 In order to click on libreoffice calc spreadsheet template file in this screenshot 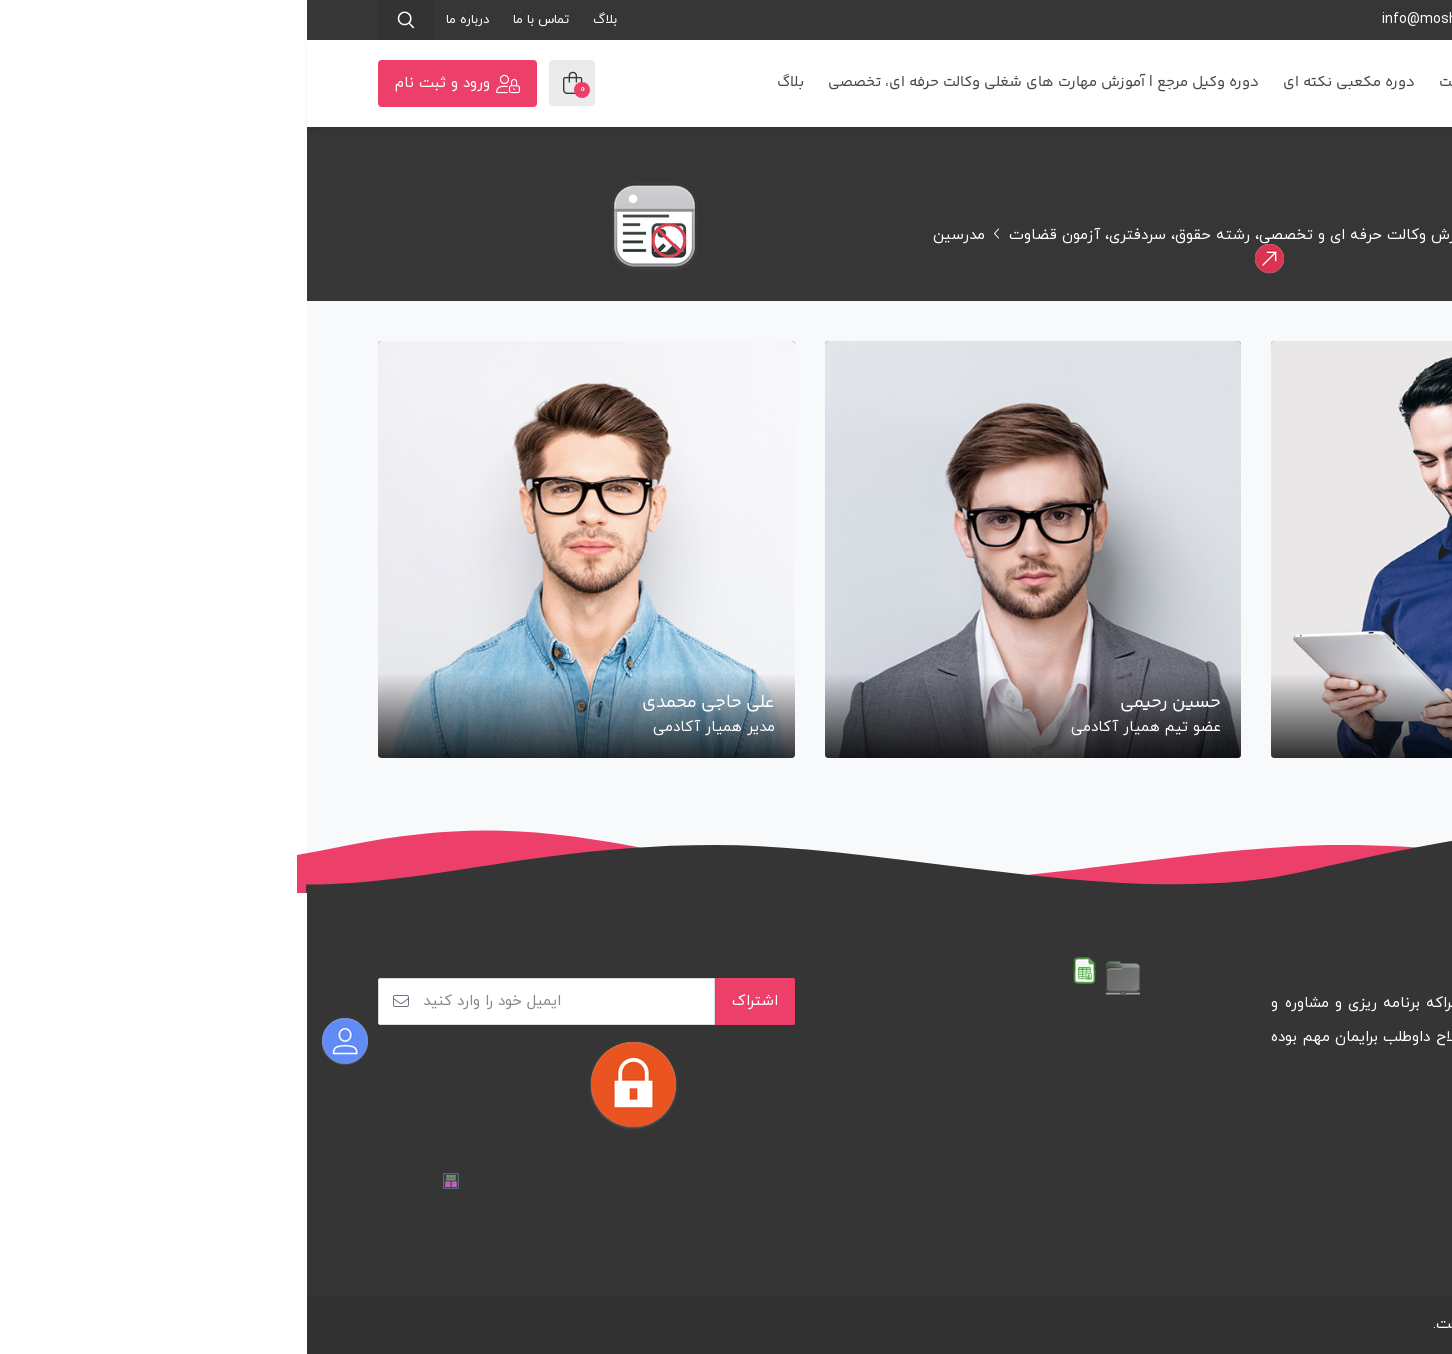, I will do `click(1084, 970)`.